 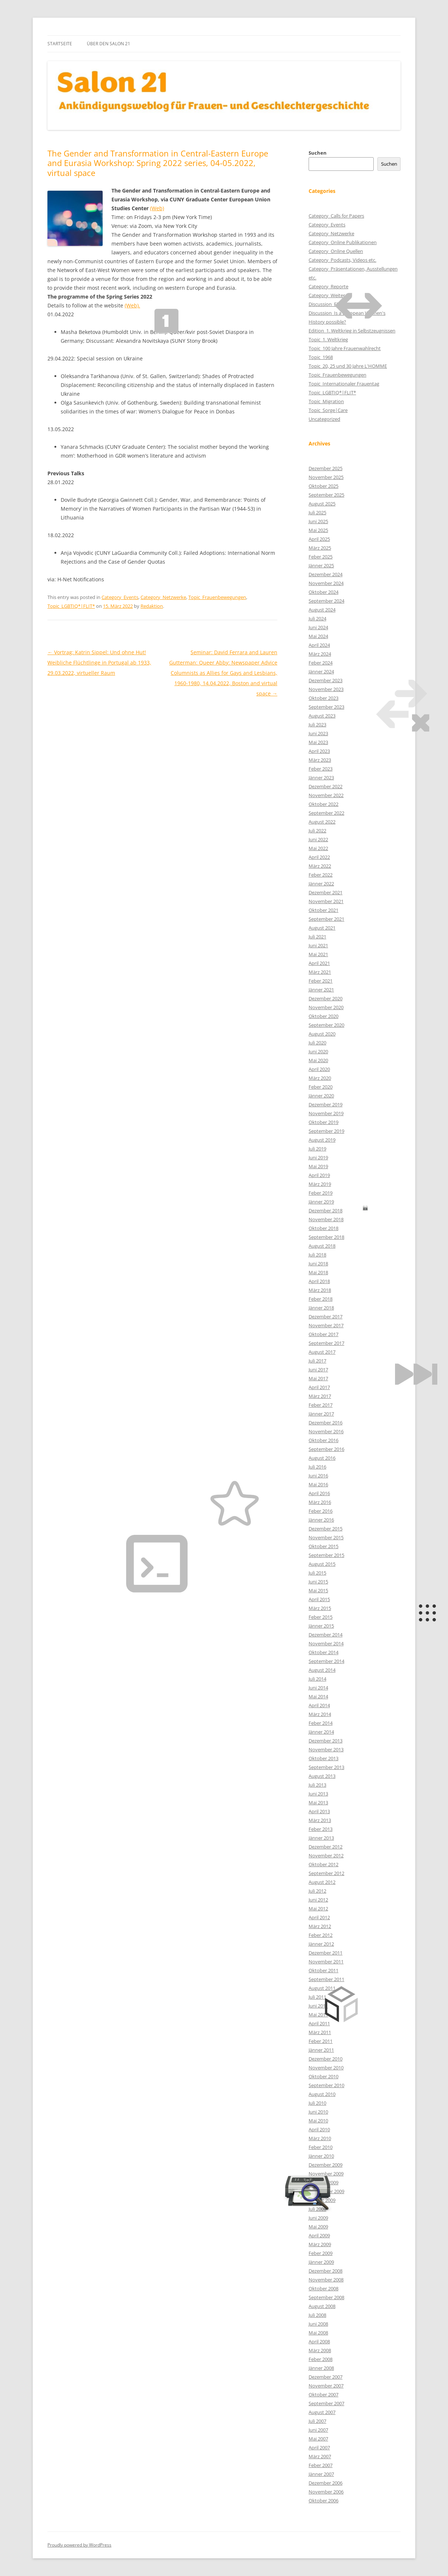 What do you see at coordinates (307, 2190) in the screenshot?
I see `preview document before printing` at bounding box center [307, 2190].